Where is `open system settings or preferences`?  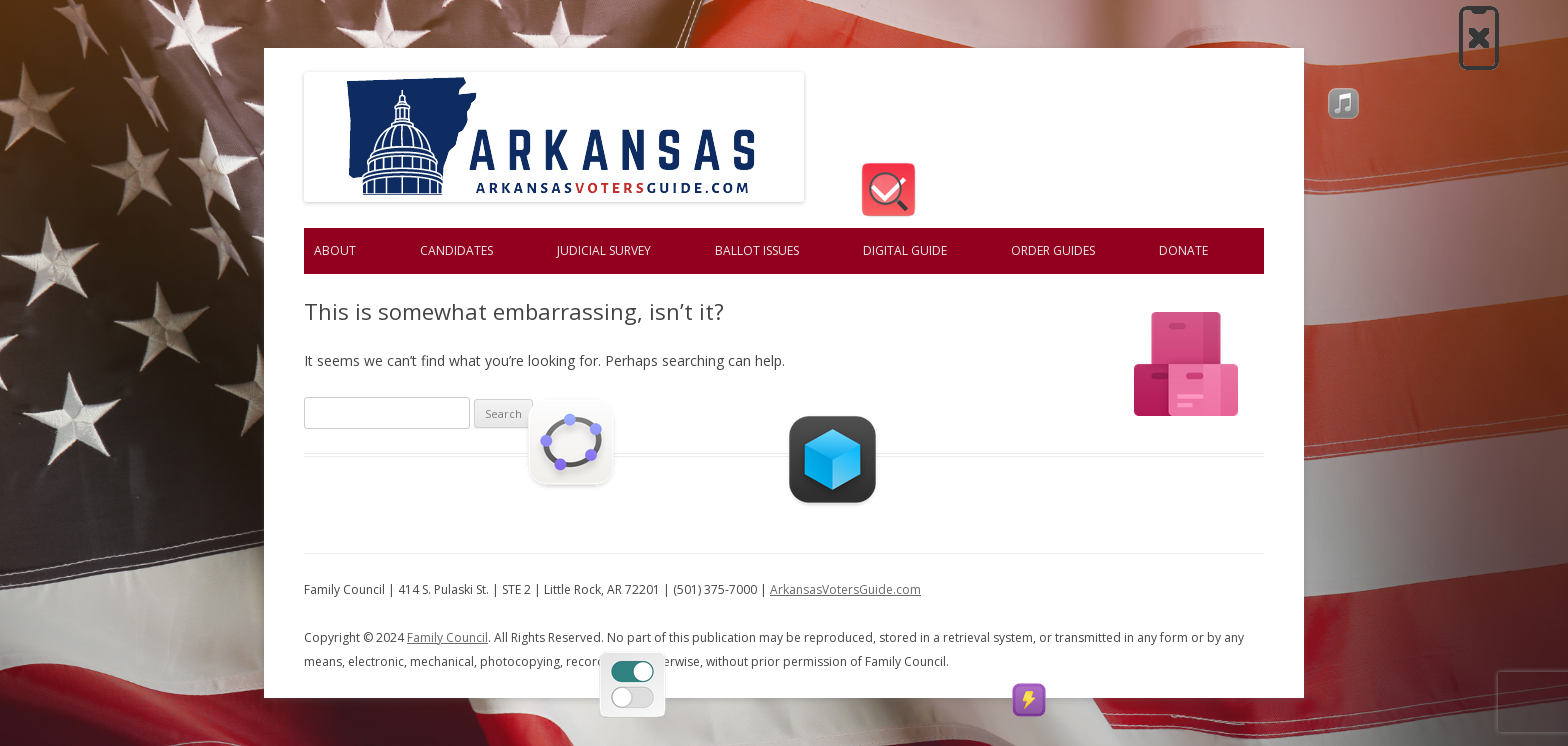
open system settings or preferences is located at coordinates (632, 684).